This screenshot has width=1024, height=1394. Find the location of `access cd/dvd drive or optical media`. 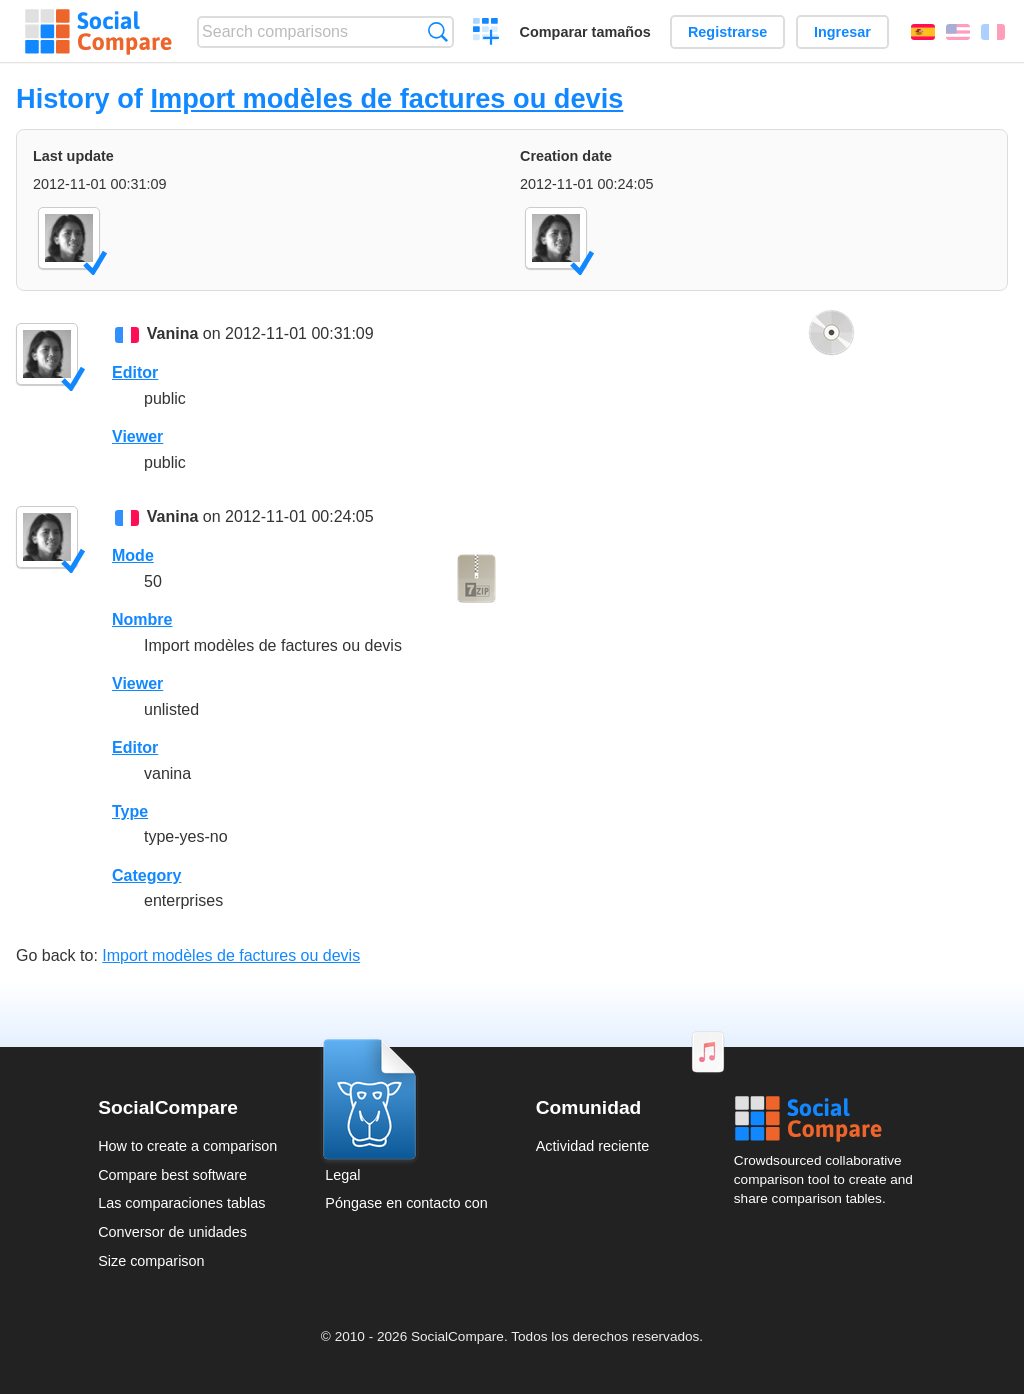

access cd/dvd drive or optical media is located at coordinates (831, 332).